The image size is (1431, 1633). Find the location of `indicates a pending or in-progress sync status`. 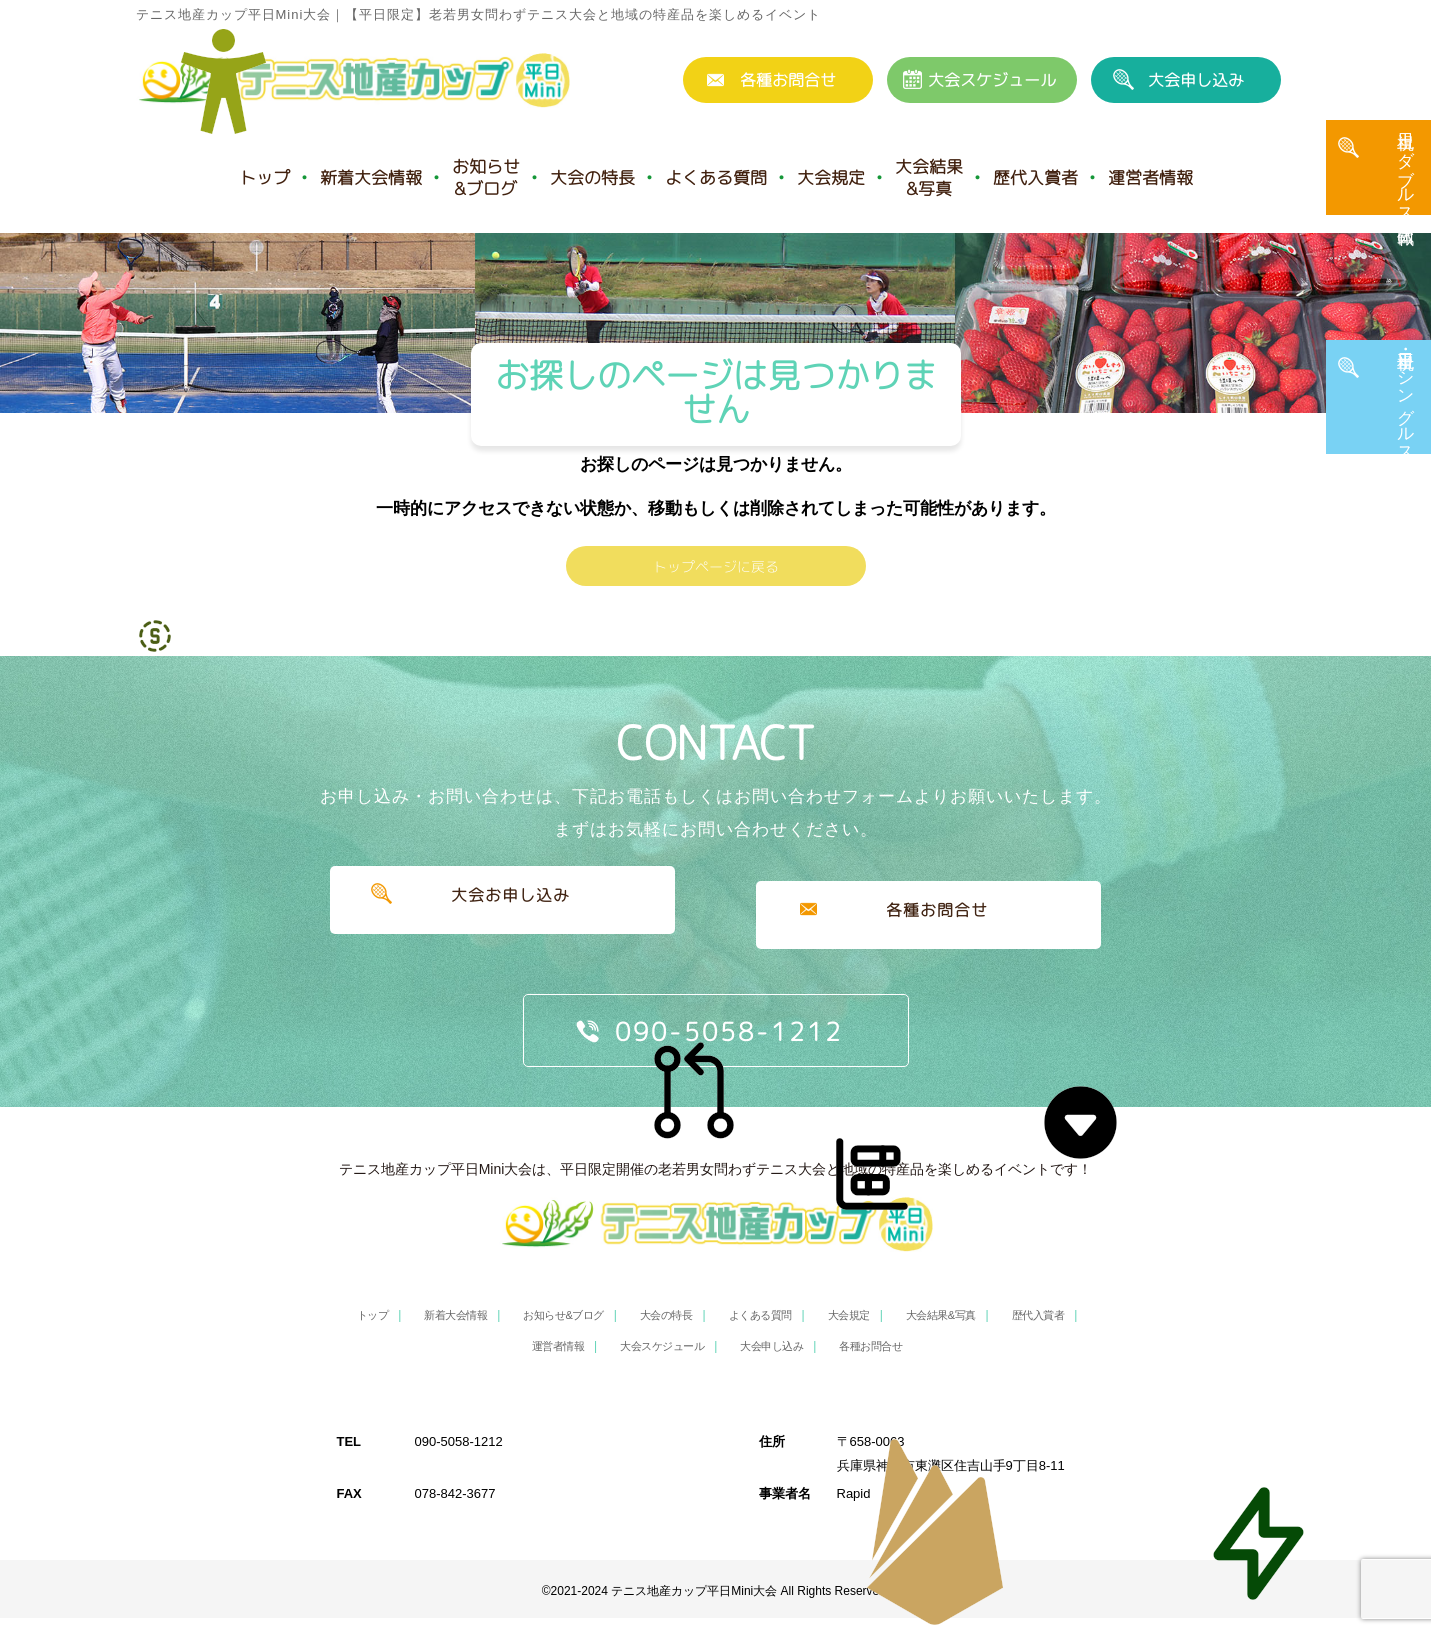

indicates a pending or in-progress sync status is located at coordinates (155, 636).